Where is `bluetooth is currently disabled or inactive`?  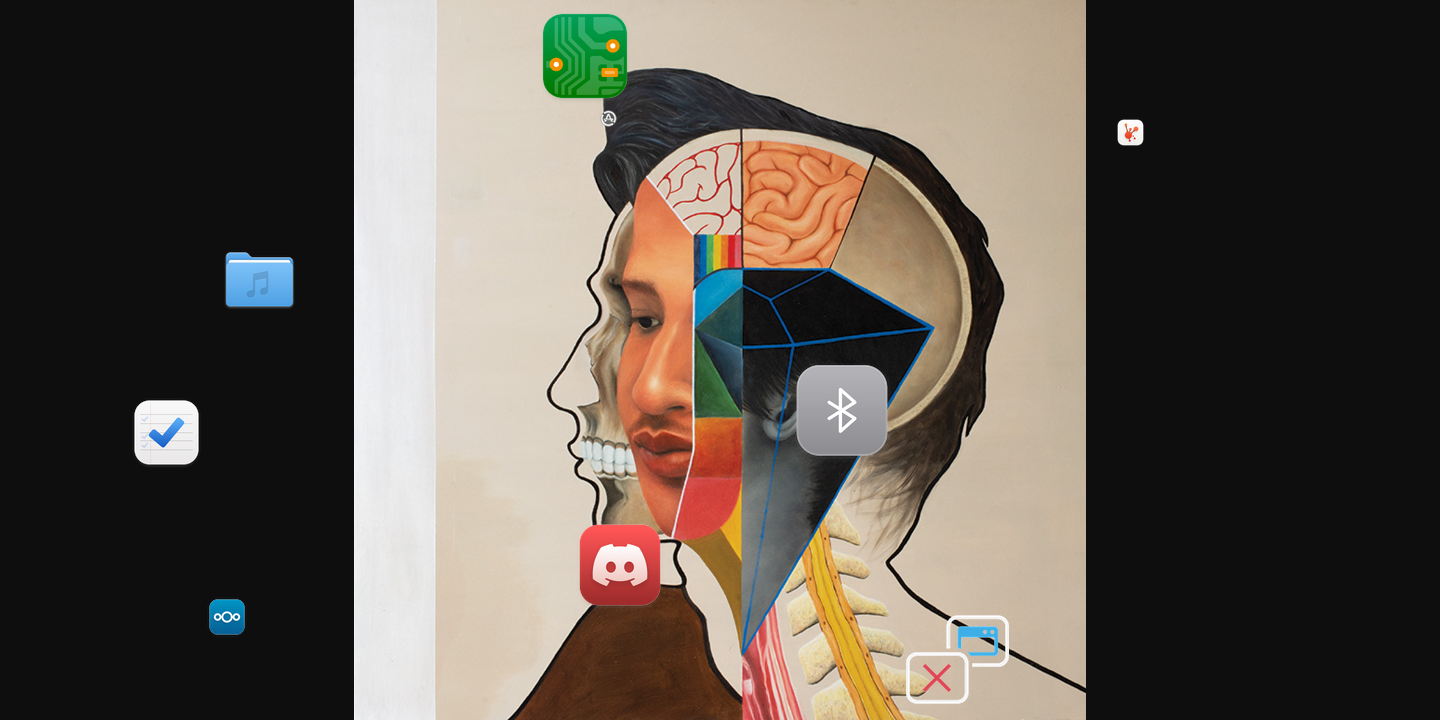 bluetooth is currently disabled or inactive is located at coordinates (842, 412).